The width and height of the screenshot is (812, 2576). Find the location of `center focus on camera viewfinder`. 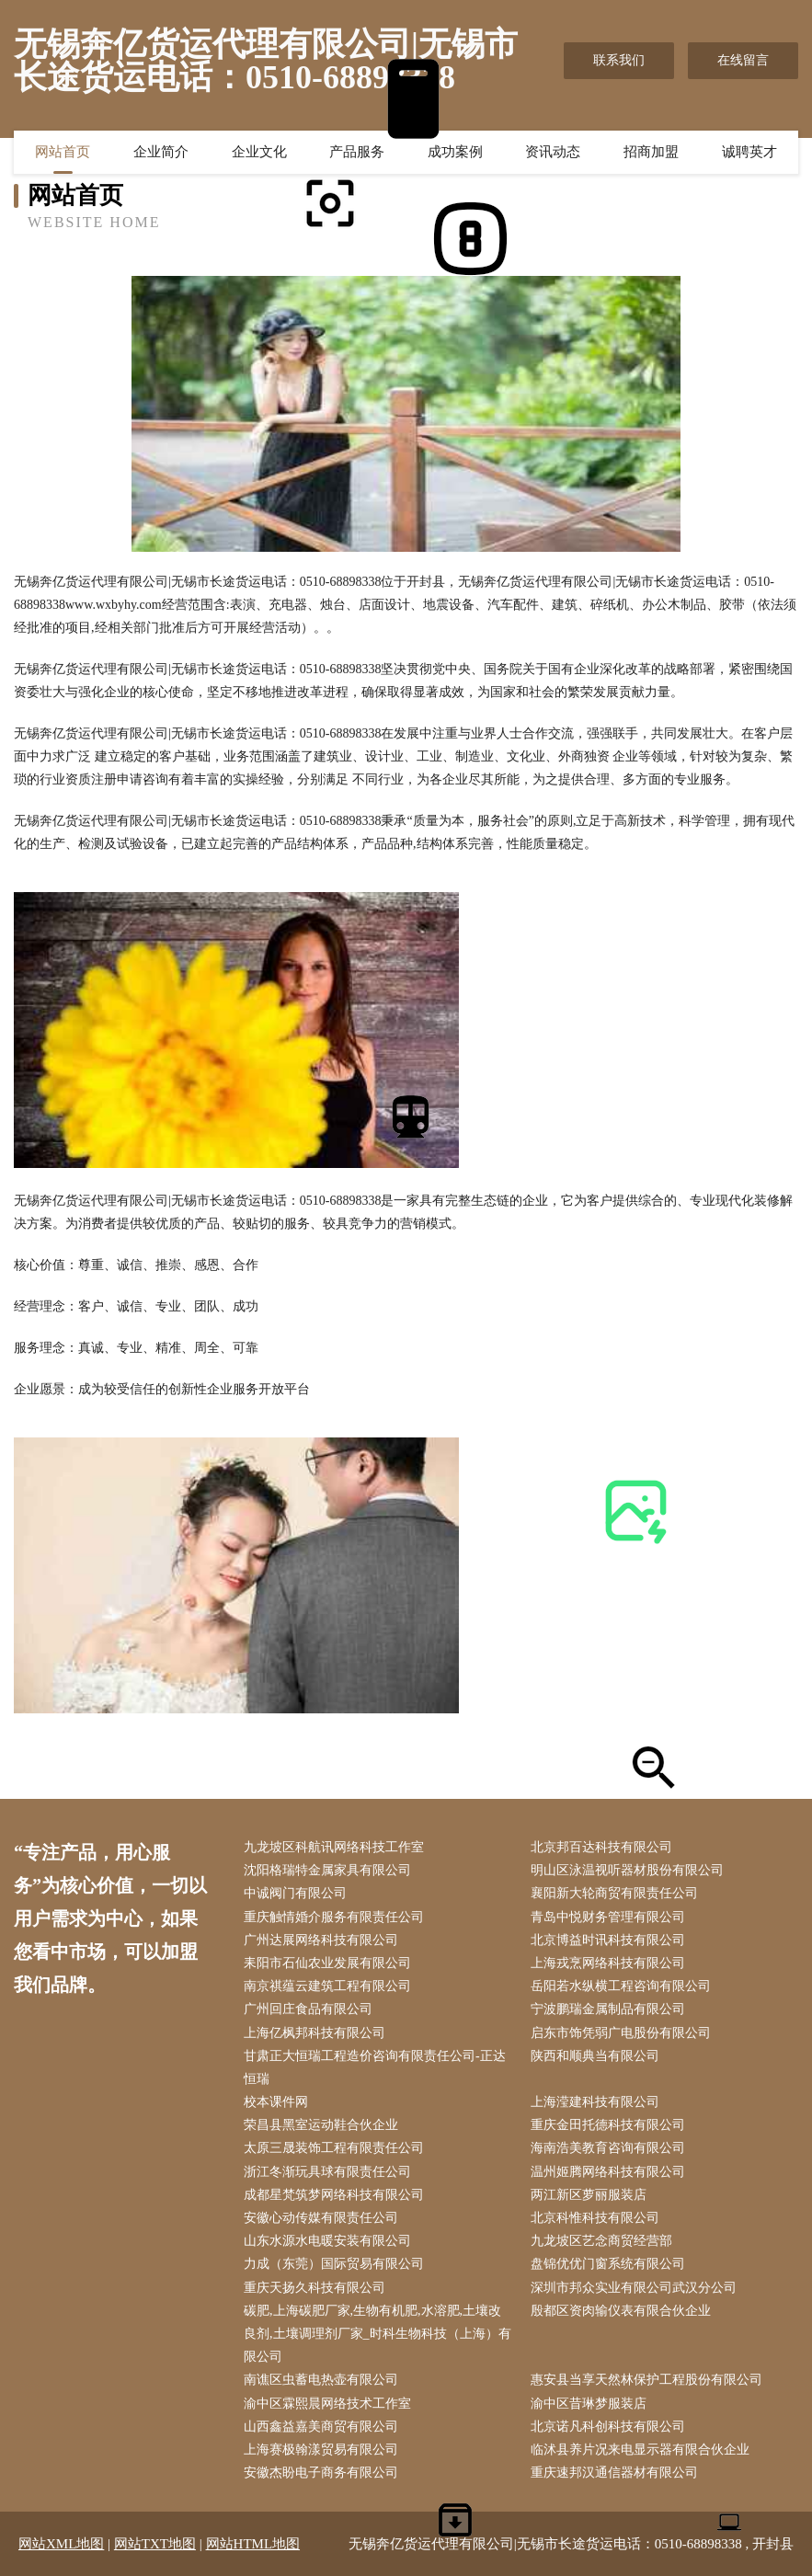

center focus on camera viewfinder is located at coordinates (330, 203).